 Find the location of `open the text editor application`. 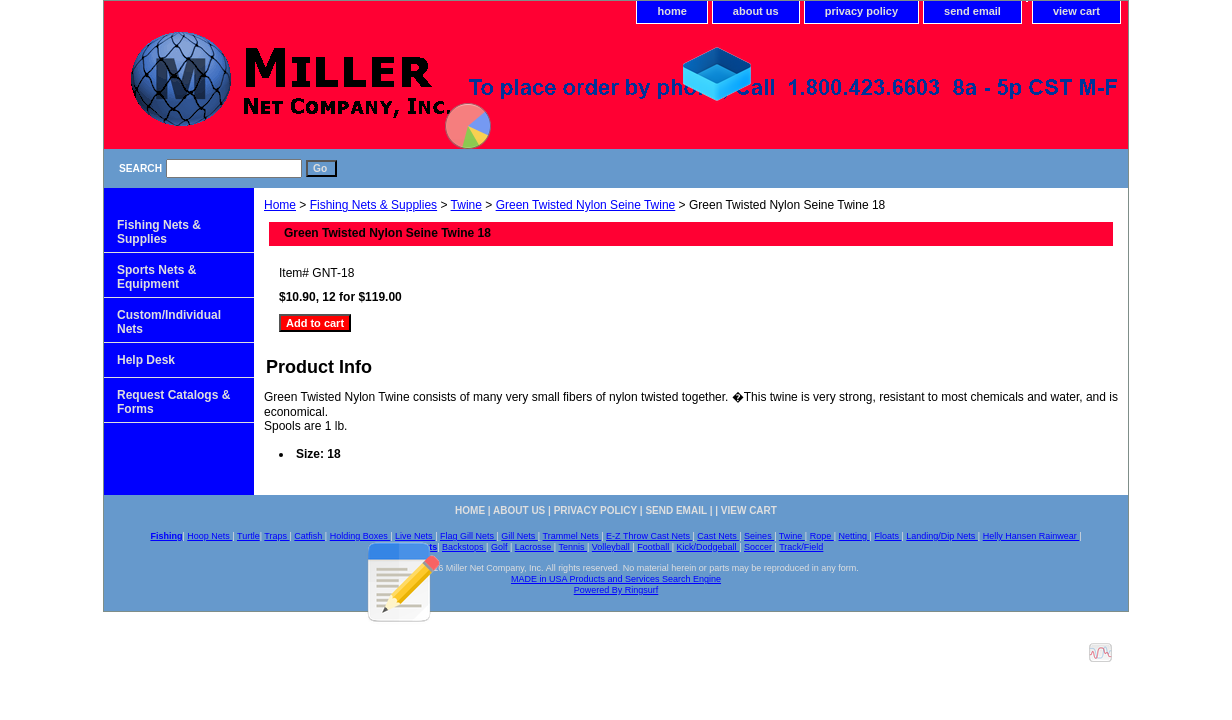

open the text editor application is located at coordinates (399, 582).